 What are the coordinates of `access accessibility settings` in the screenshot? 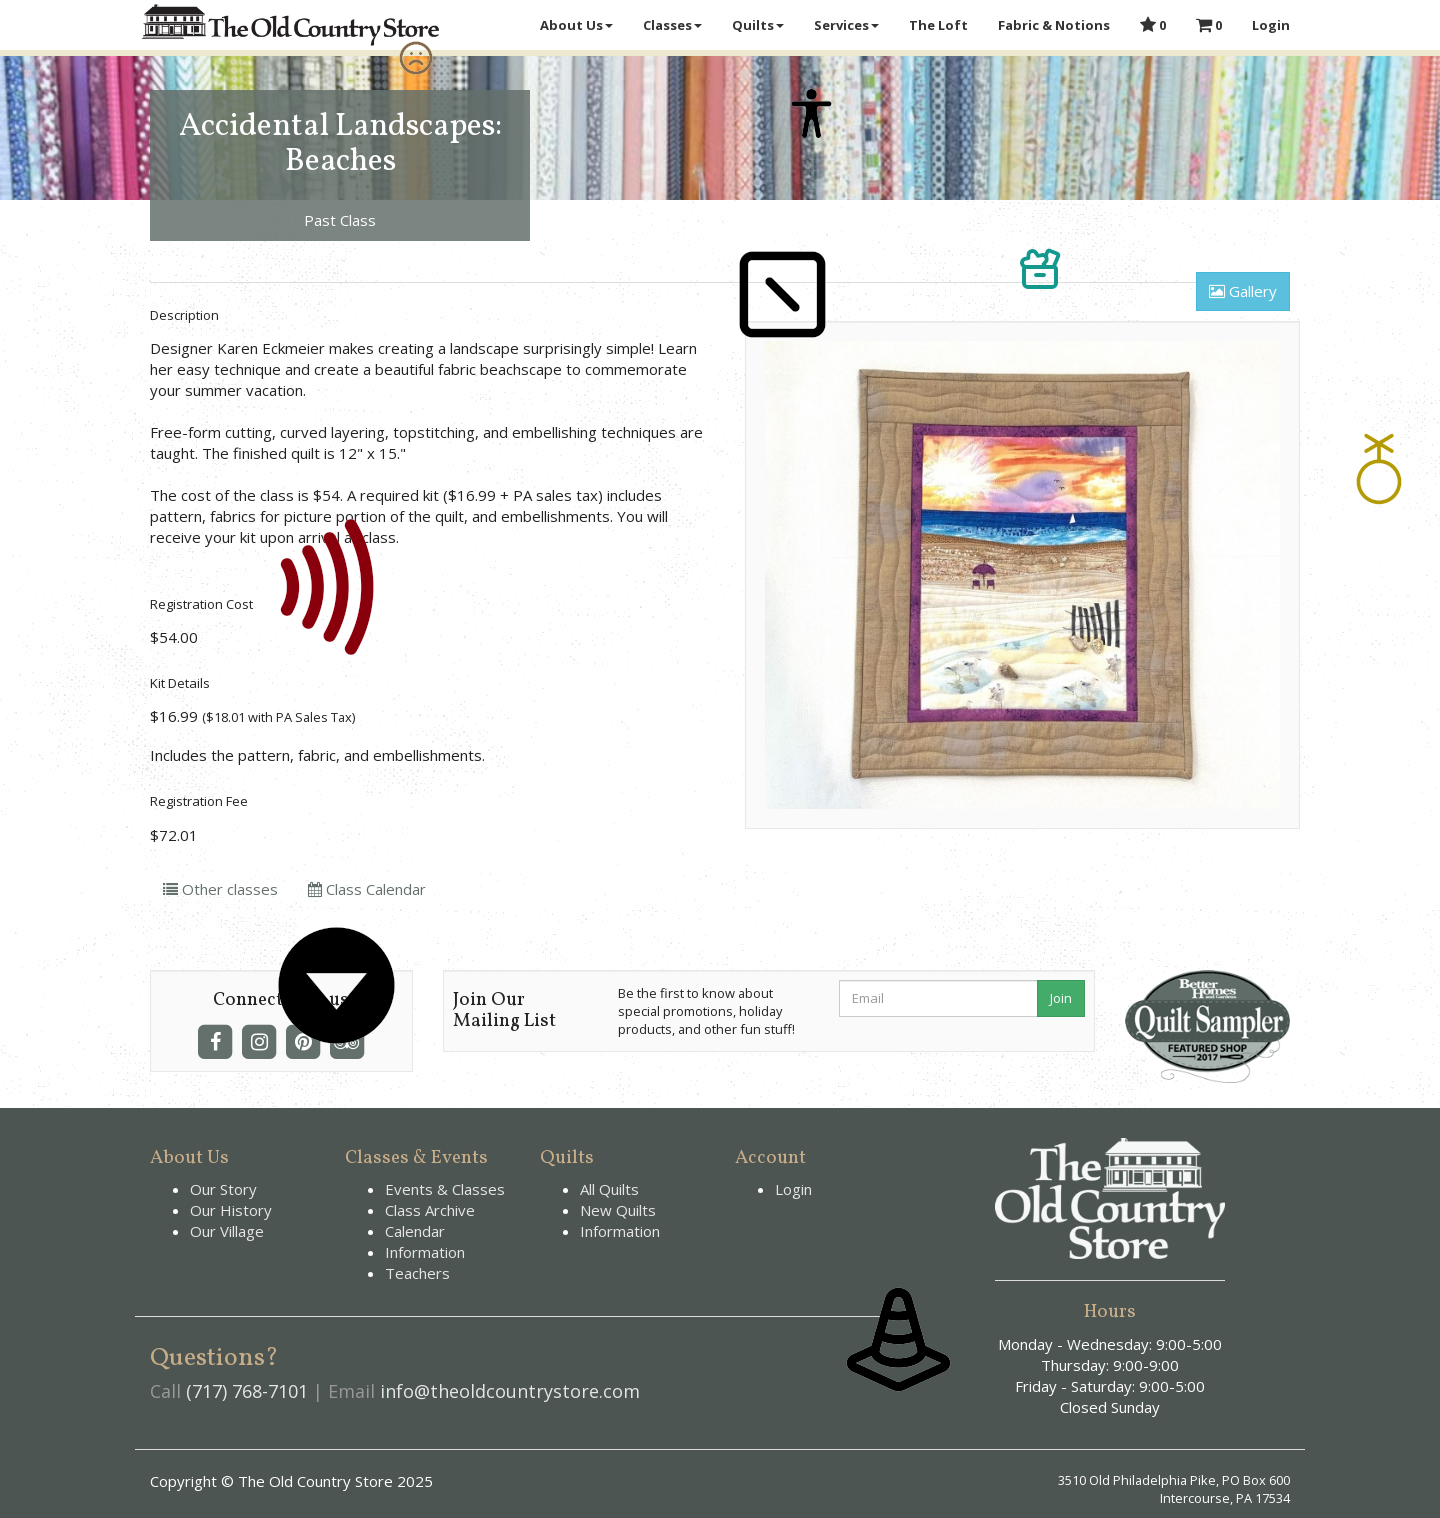 It's located at (811, 113).